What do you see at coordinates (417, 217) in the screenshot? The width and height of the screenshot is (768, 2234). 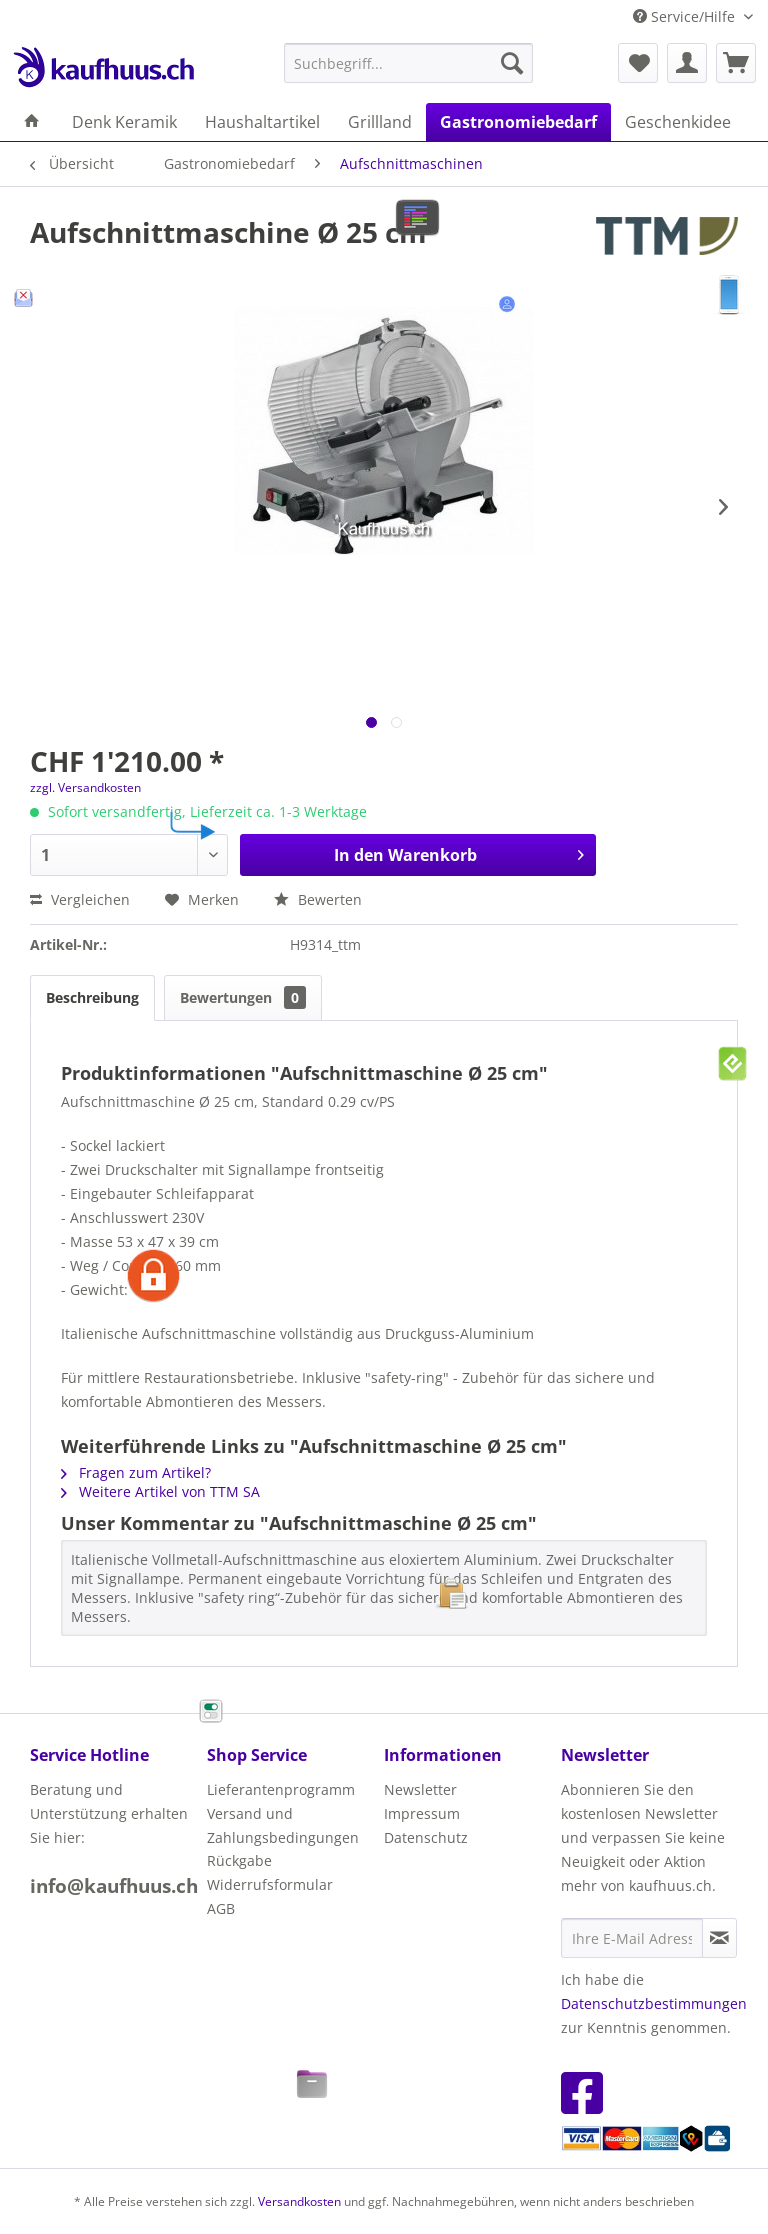 I see `open software development tools` at bounding box center [417, 217].